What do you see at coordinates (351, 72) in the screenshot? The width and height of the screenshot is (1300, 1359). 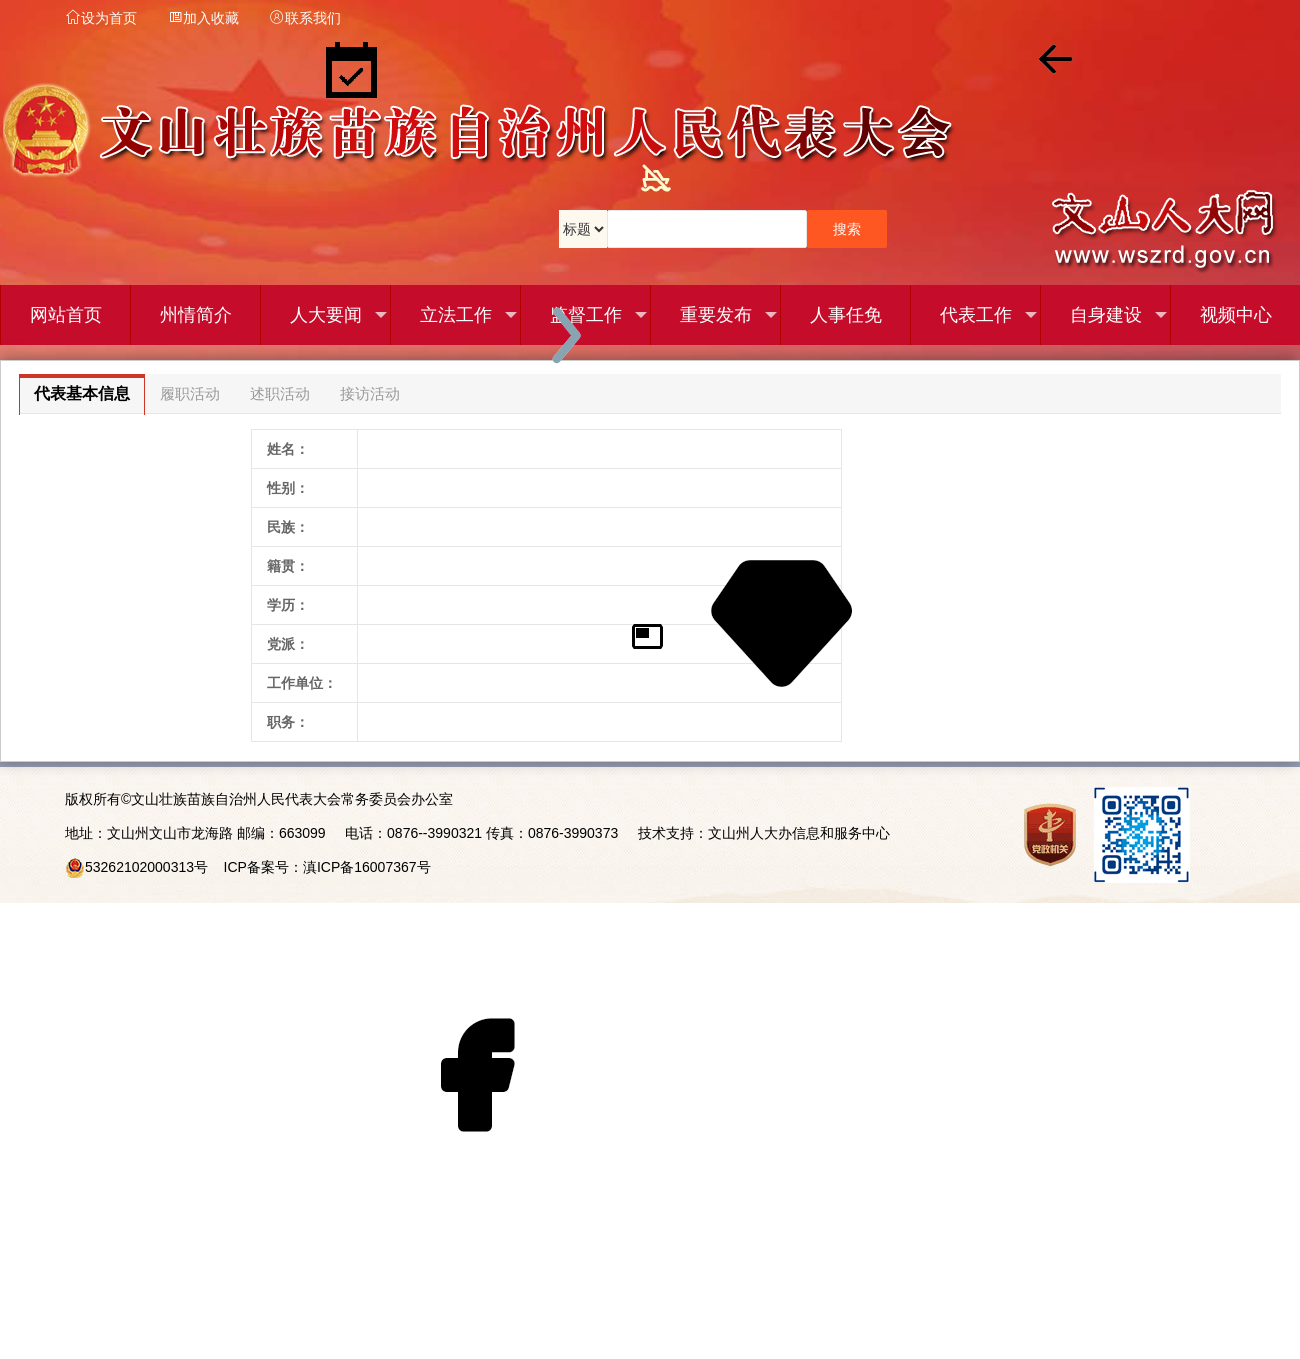 I see `event confirmed or available` at bounding box center [351, 72].